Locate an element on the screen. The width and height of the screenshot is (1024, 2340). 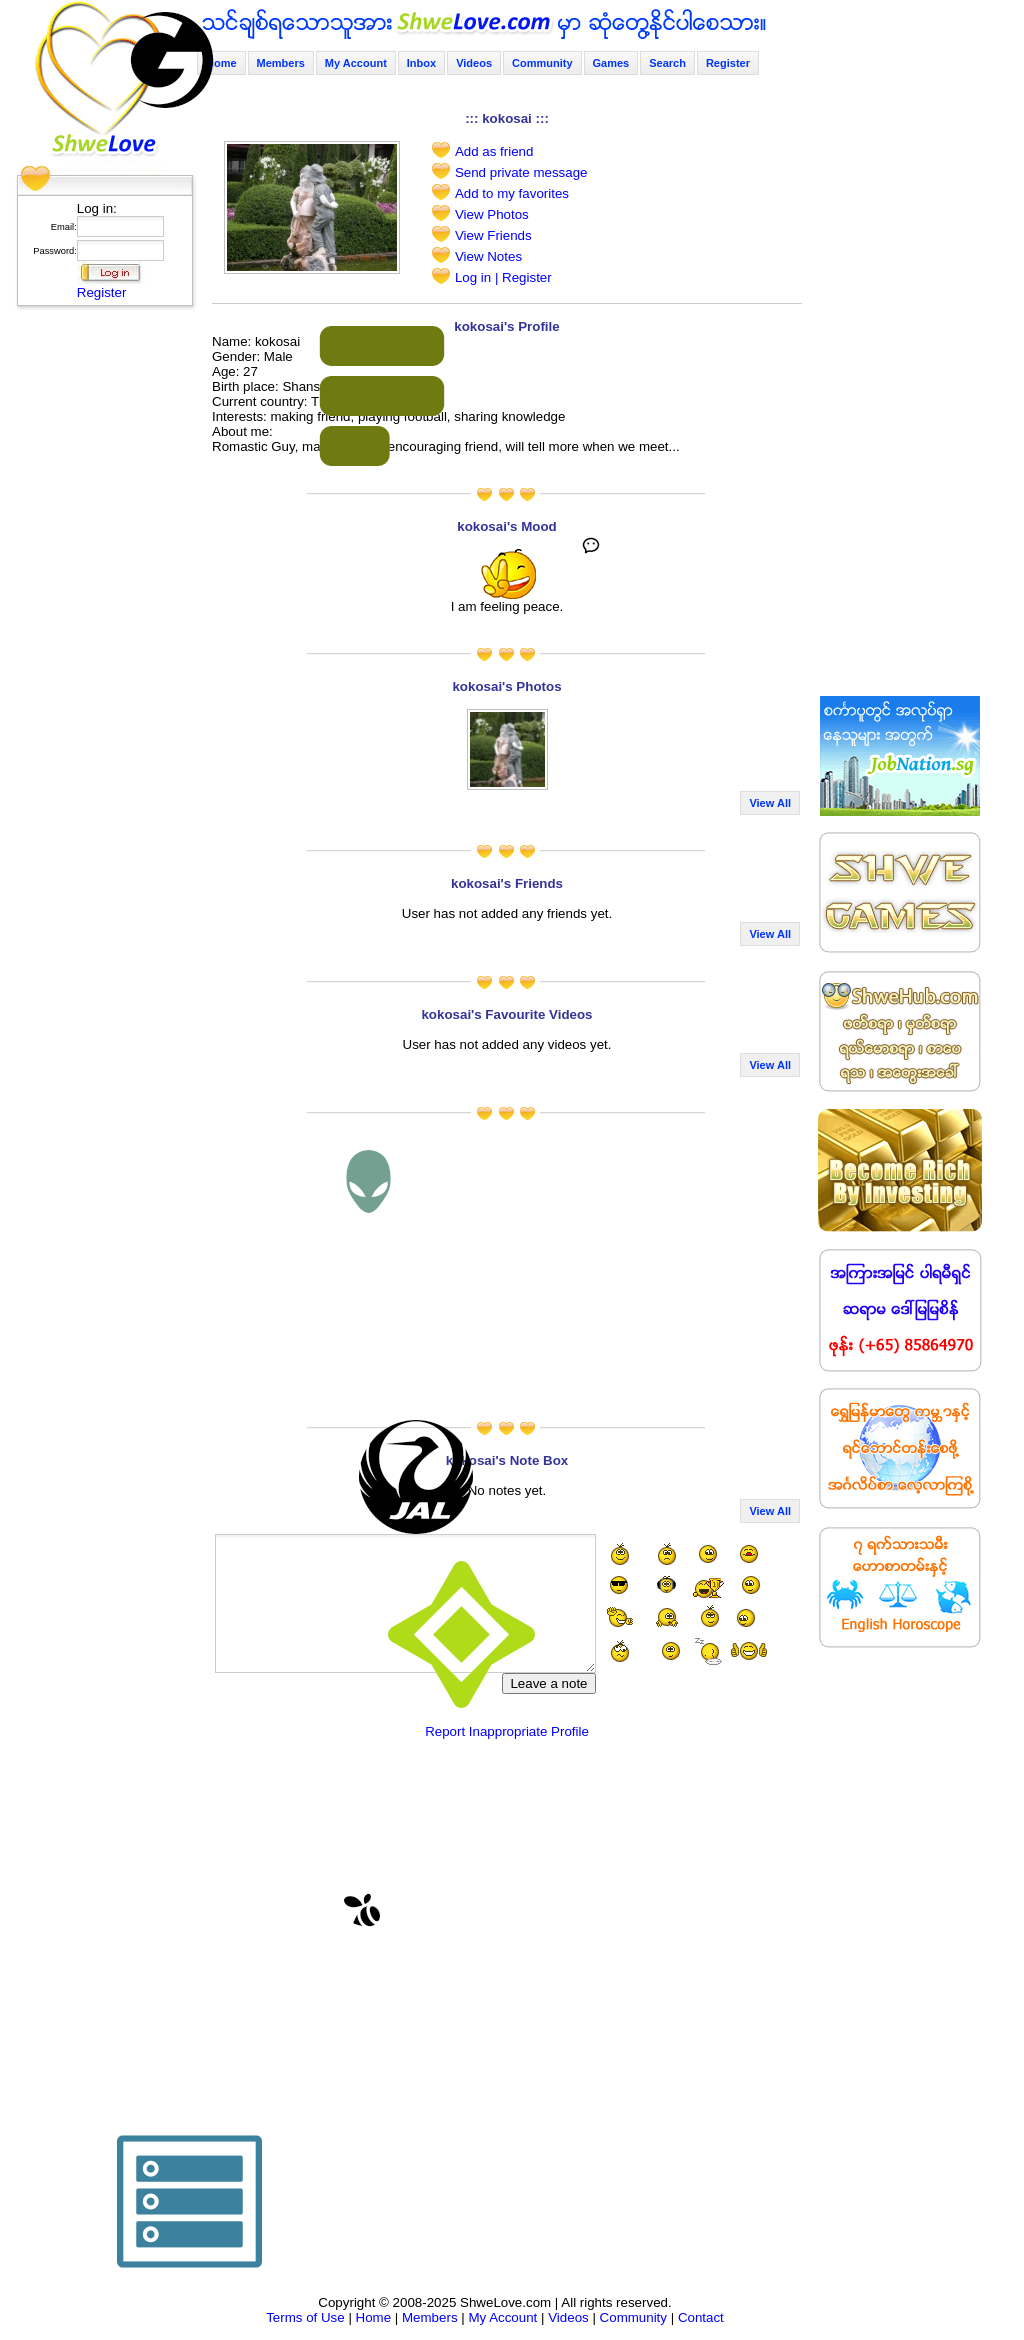
gcore brand logo is located at coordinates (172, 60).